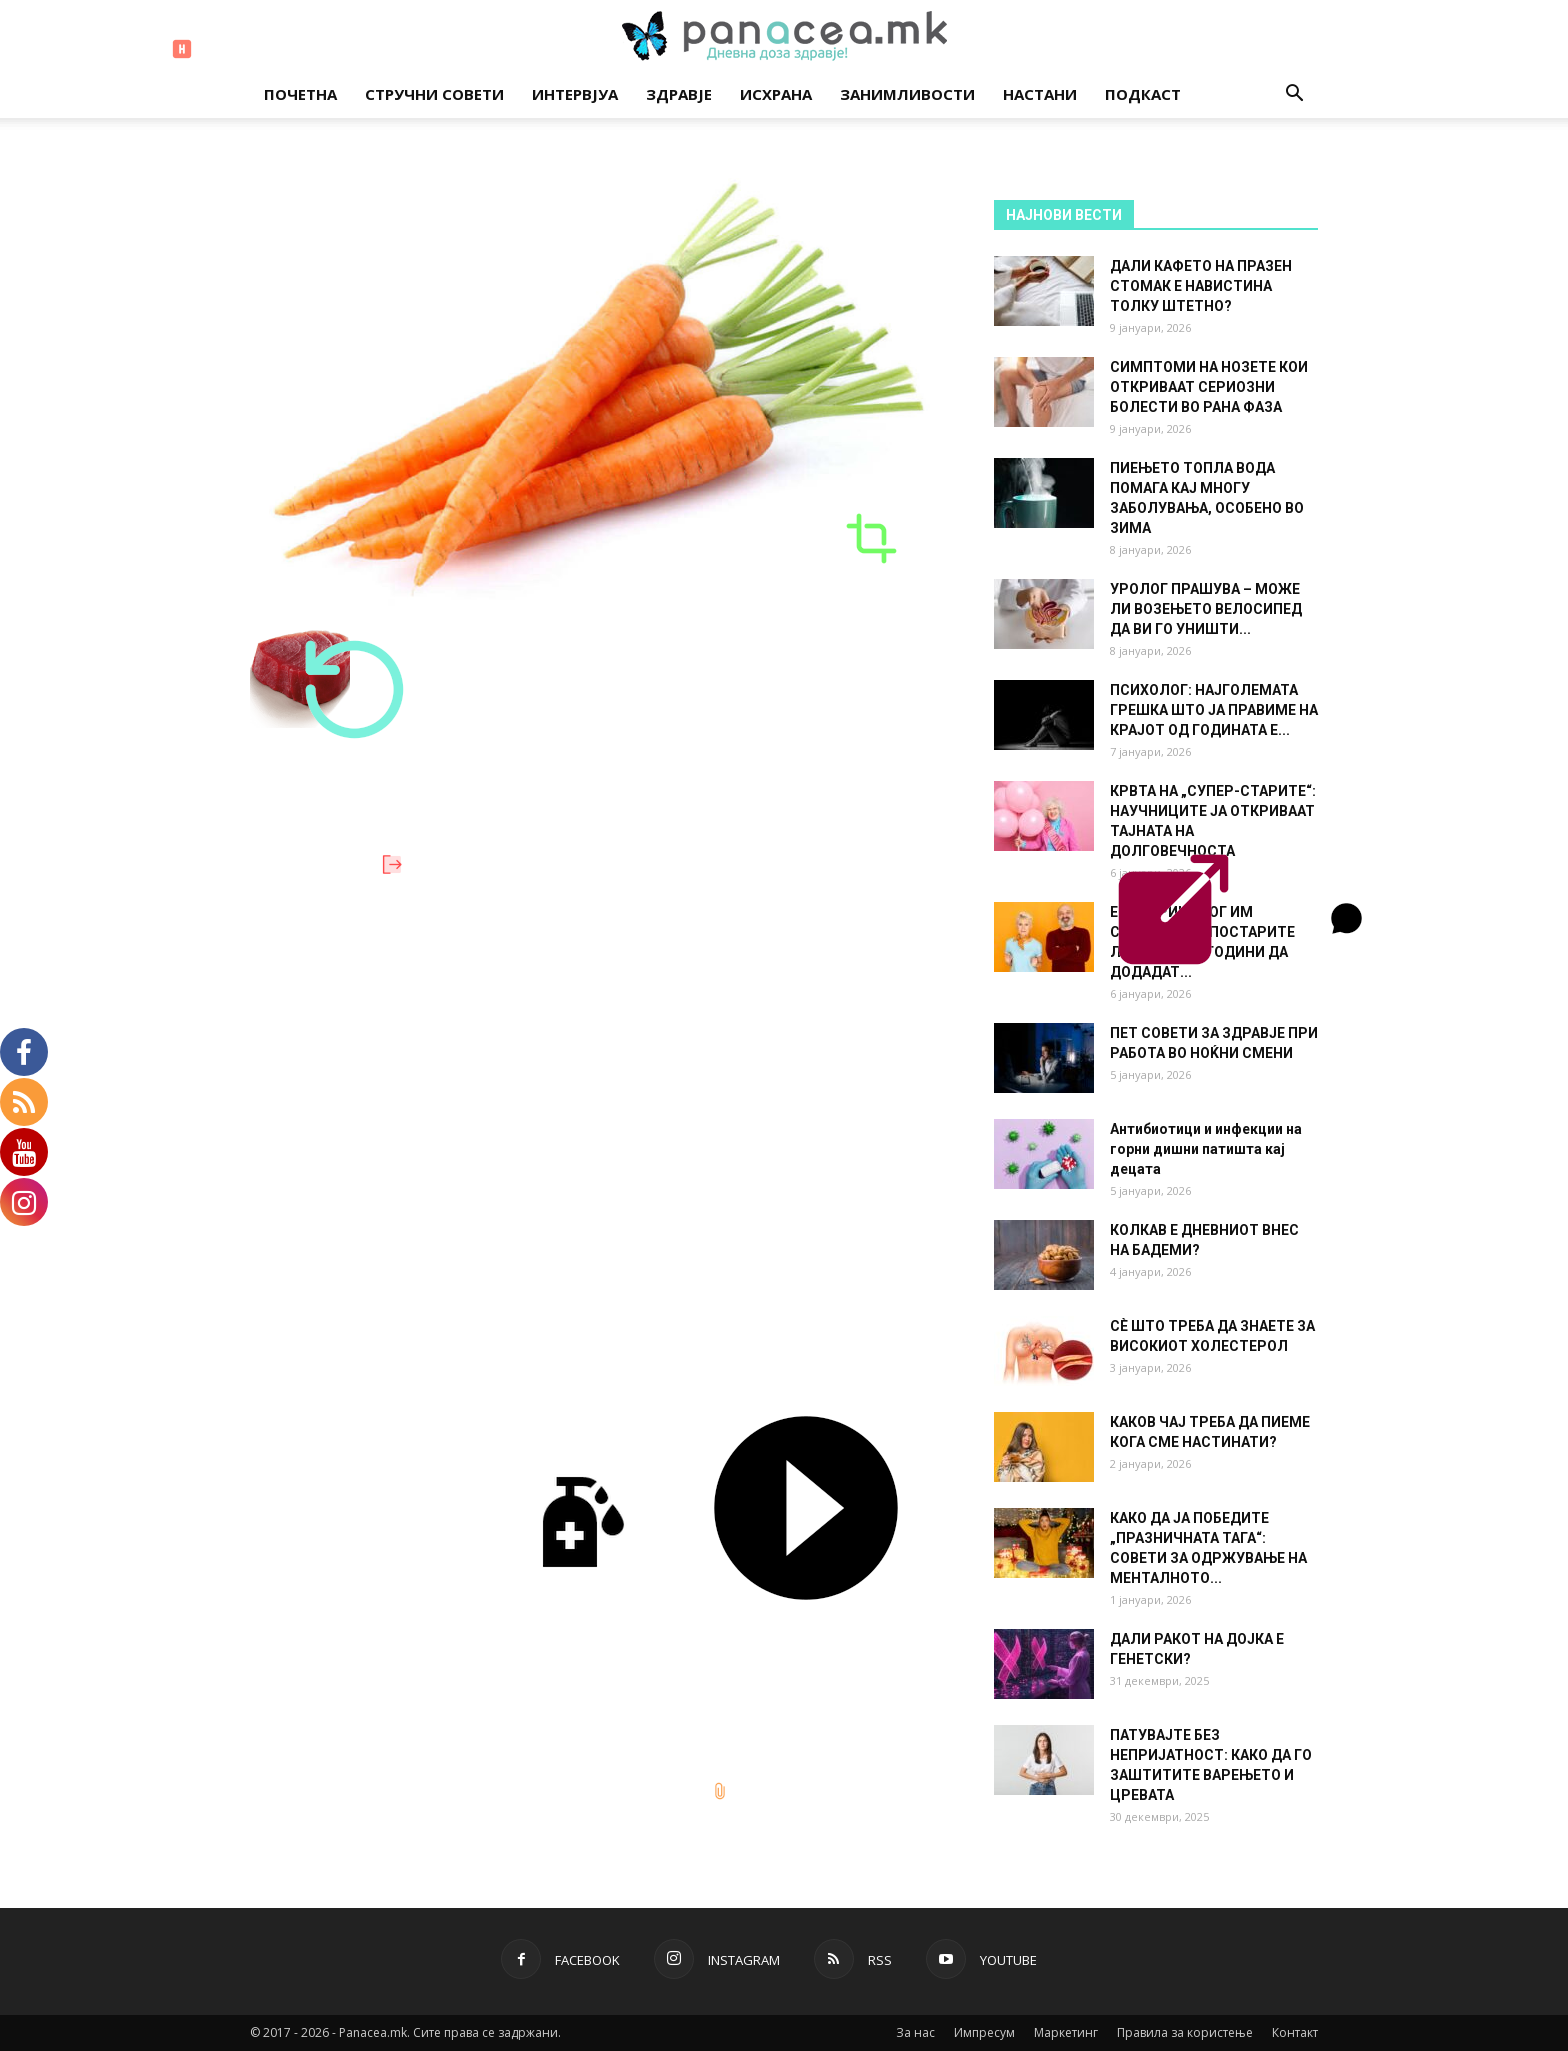 This screenshot has height=2051, width=1568. What do you see at coordinates (720, 1791) in the screenshot?
I see `attach a file to your message` at bounding box center [720, 1791].